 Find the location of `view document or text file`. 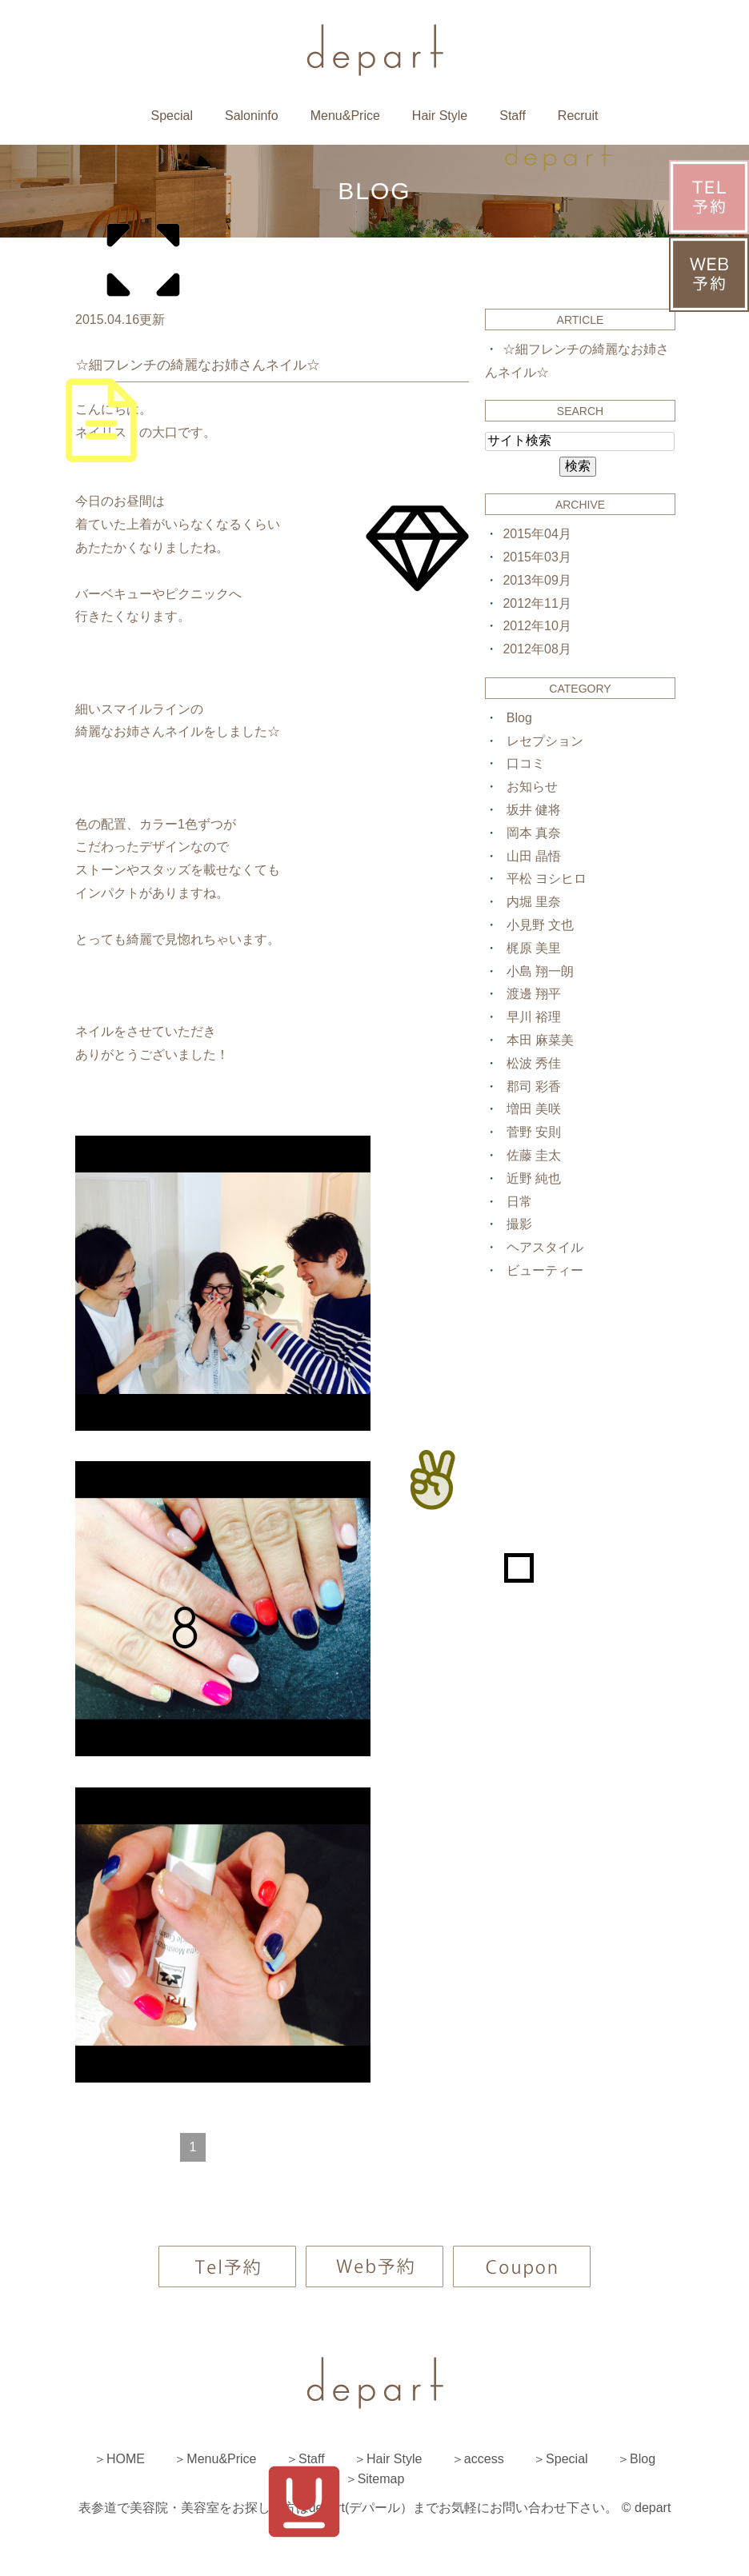

view document or text file is located at coordinates (101, 420).